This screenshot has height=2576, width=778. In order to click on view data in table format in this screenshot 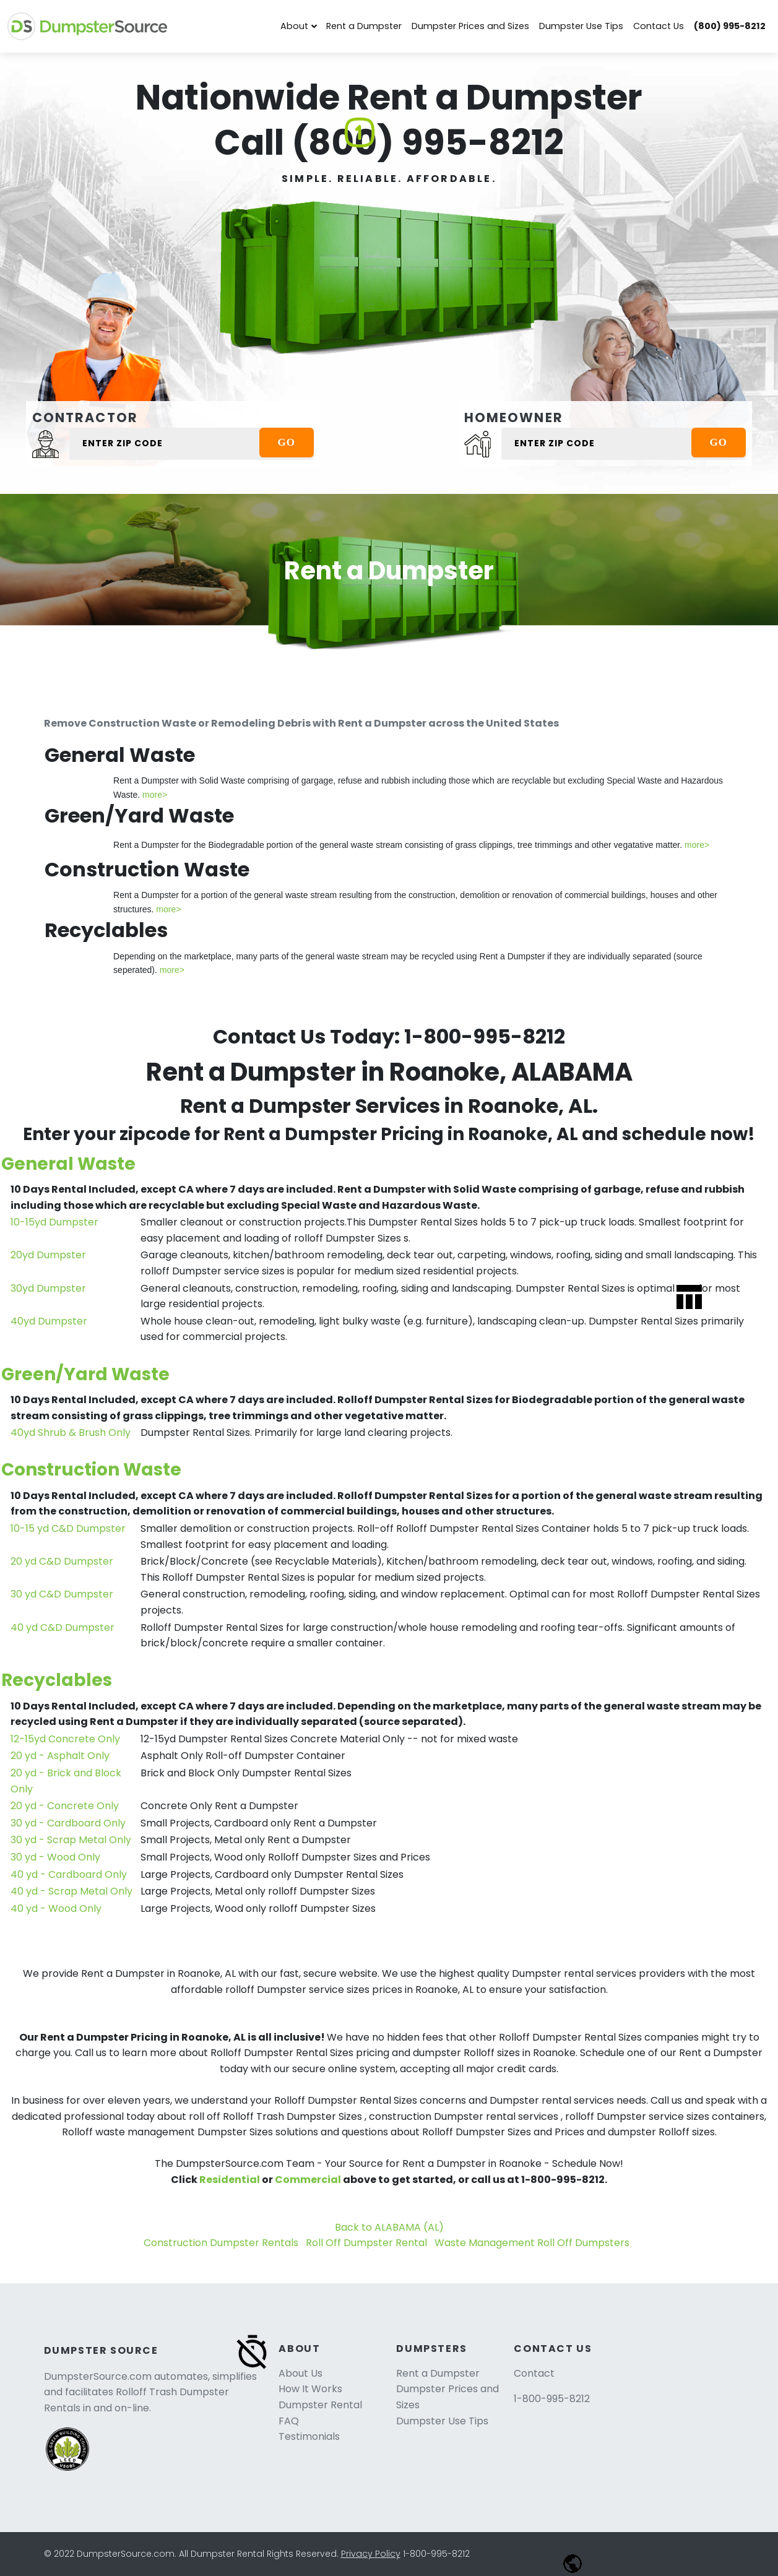, I will do `click(688, 1297)`.